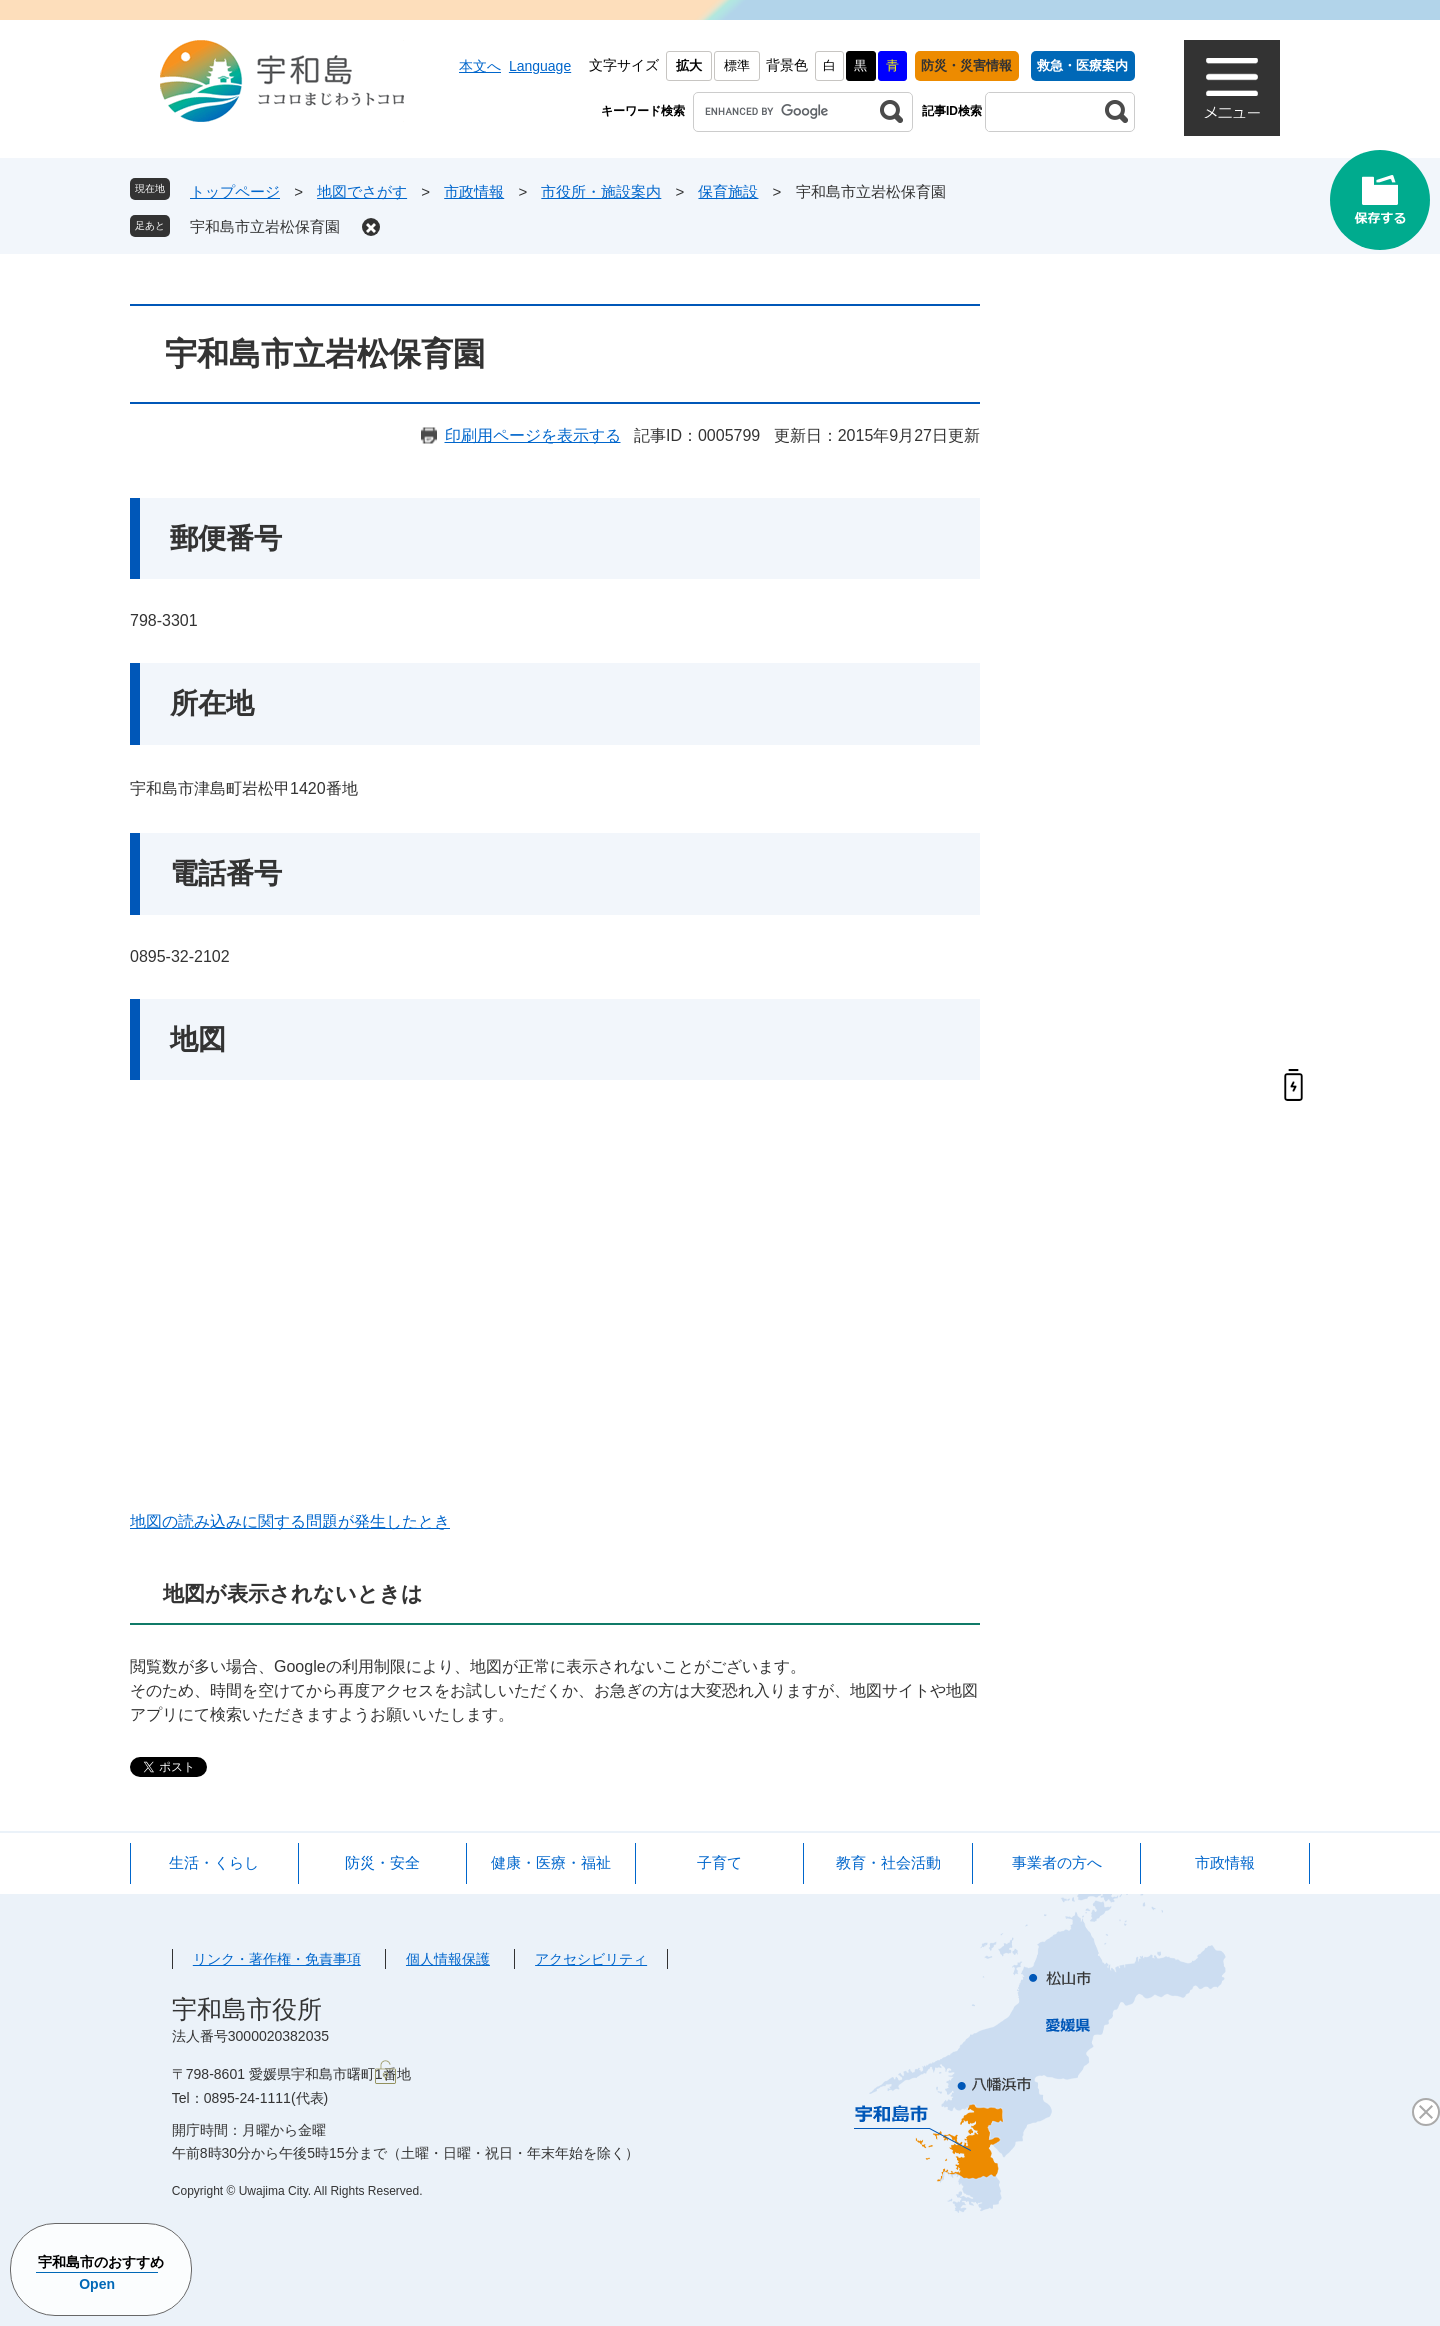 The width and height of the screenshot is (1440, 2326). I want to click on unlocked or unsecured state, so click(385, 2073).